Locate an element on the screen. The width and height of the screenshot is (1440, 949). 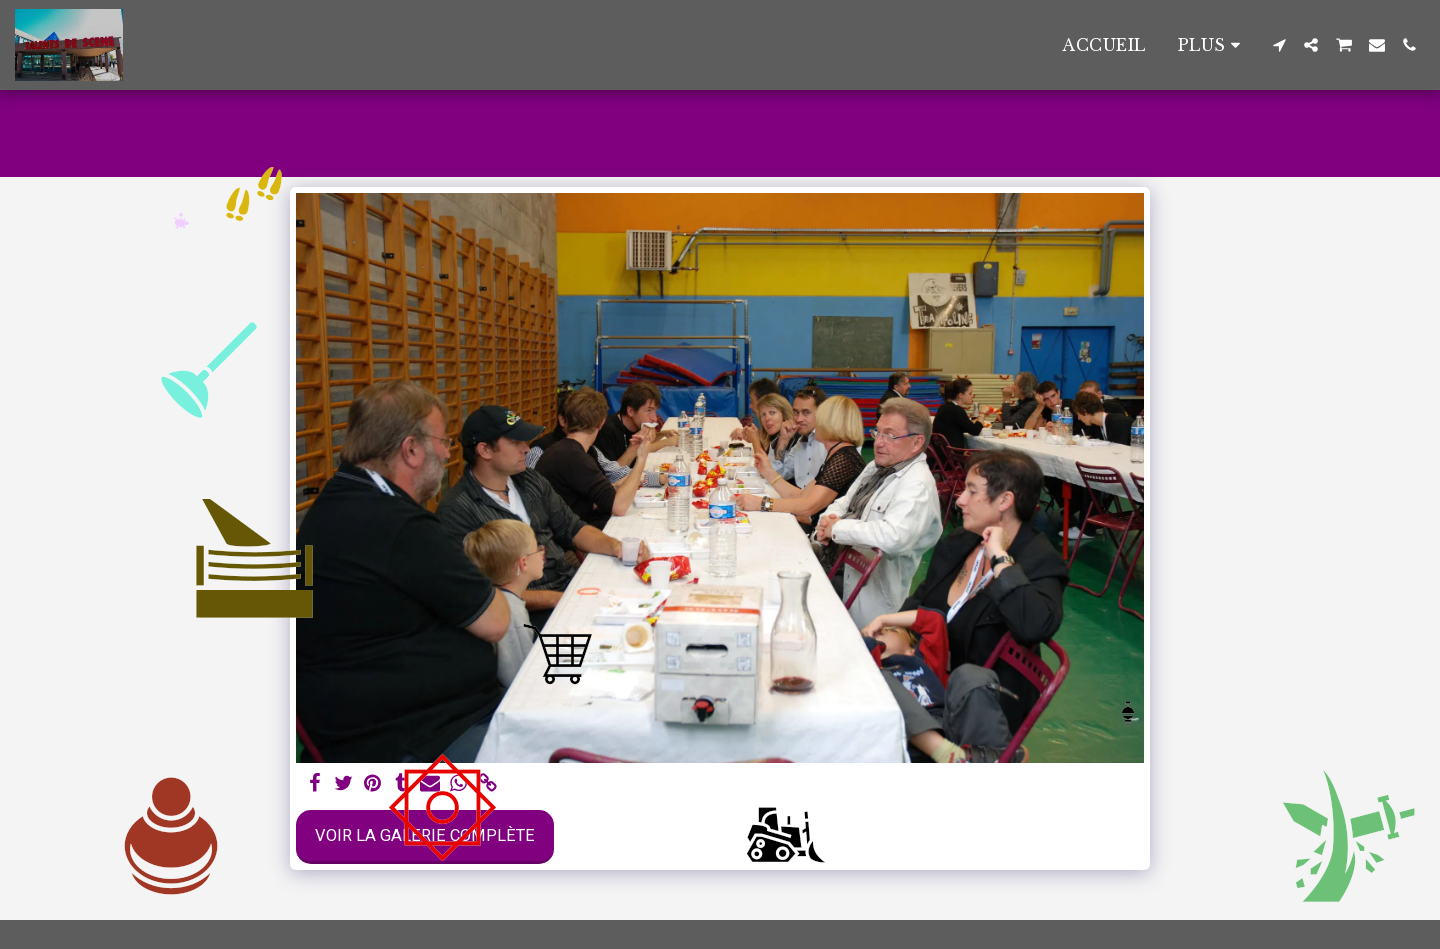
access savings or budget features is located at coordinates (181, 221).